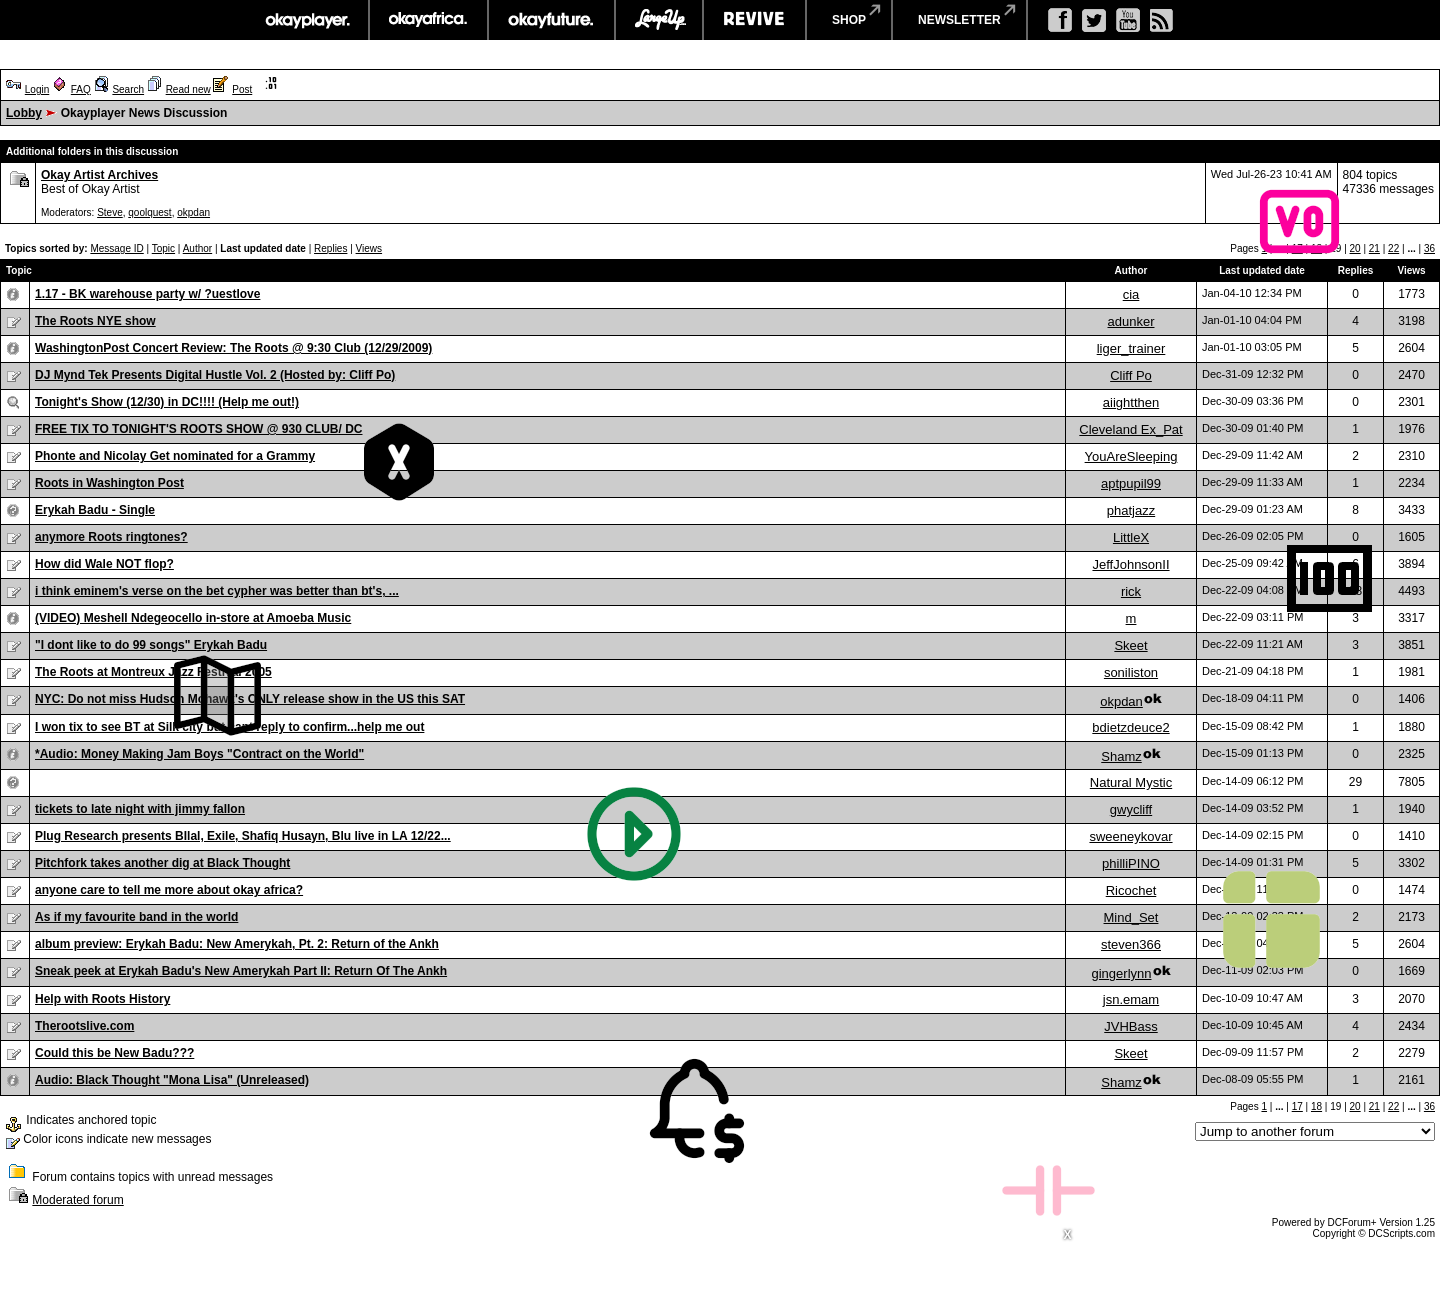 This screenshot has height=1306, width=1440. I want to click on view currency or monetary information, so click(1329, 578).